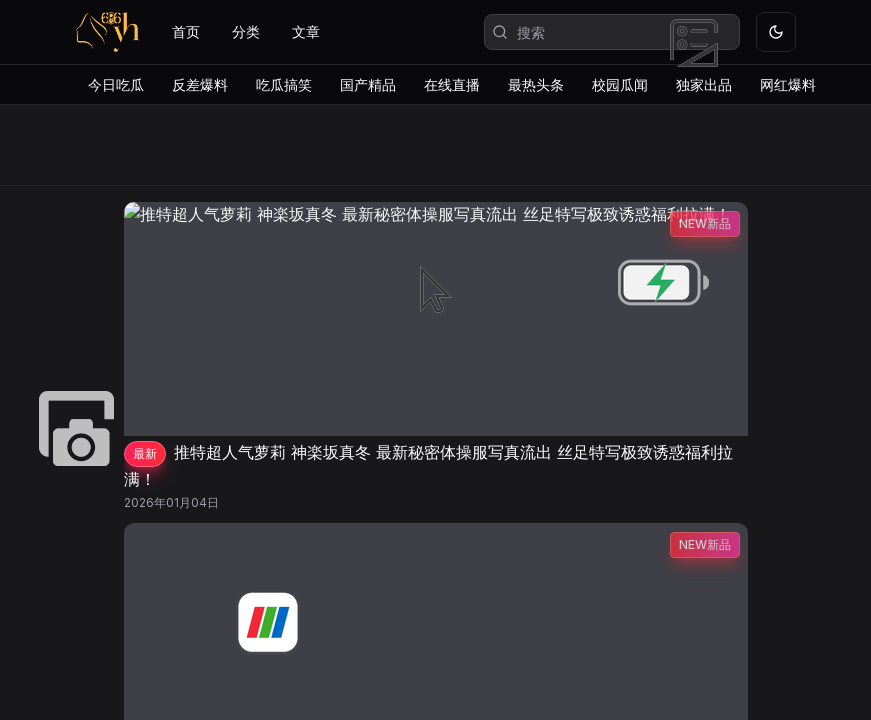 The height and width of the screenshot is (720, 871). I want to click on cursor or pointer indicator, so click(436, 289).